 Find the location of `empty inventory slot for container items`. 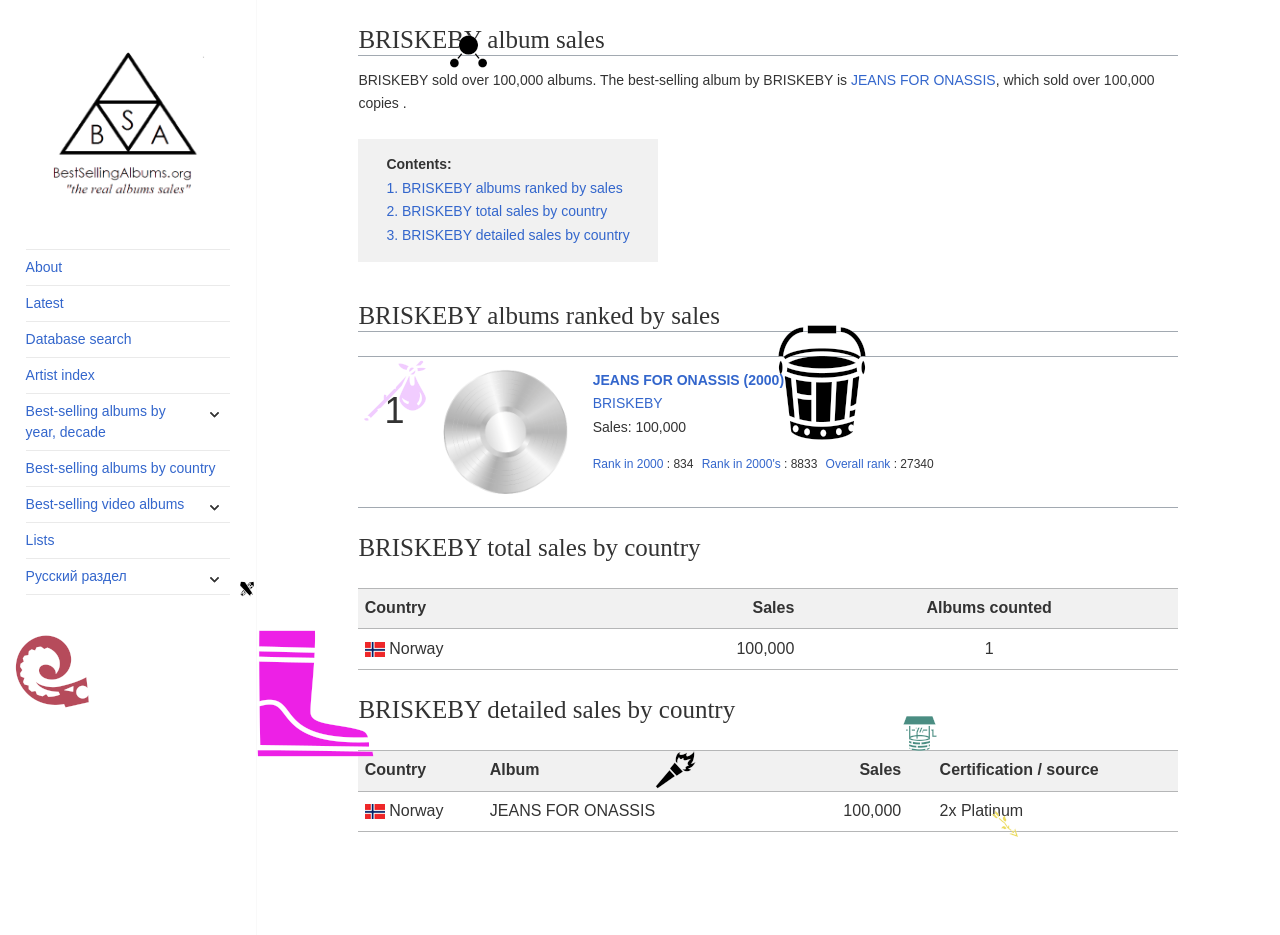

empty inventory slot for container items is located at coordinates (822, 379).